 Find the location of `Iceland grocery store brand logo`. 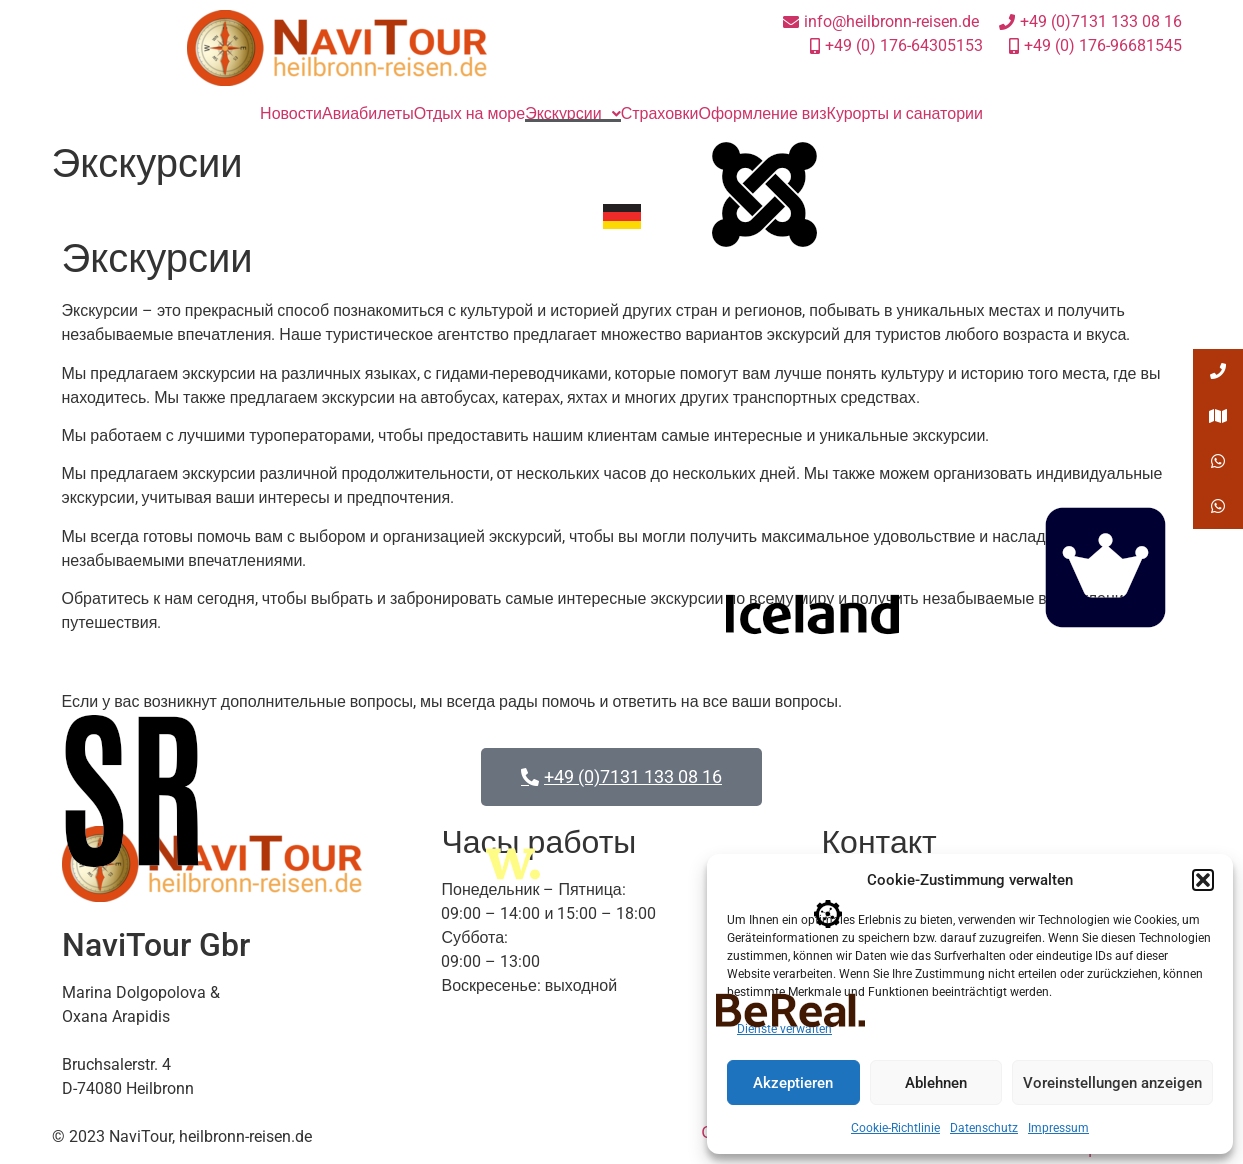

Iceland grocery store brand logo is located at coordinates (812, 614).